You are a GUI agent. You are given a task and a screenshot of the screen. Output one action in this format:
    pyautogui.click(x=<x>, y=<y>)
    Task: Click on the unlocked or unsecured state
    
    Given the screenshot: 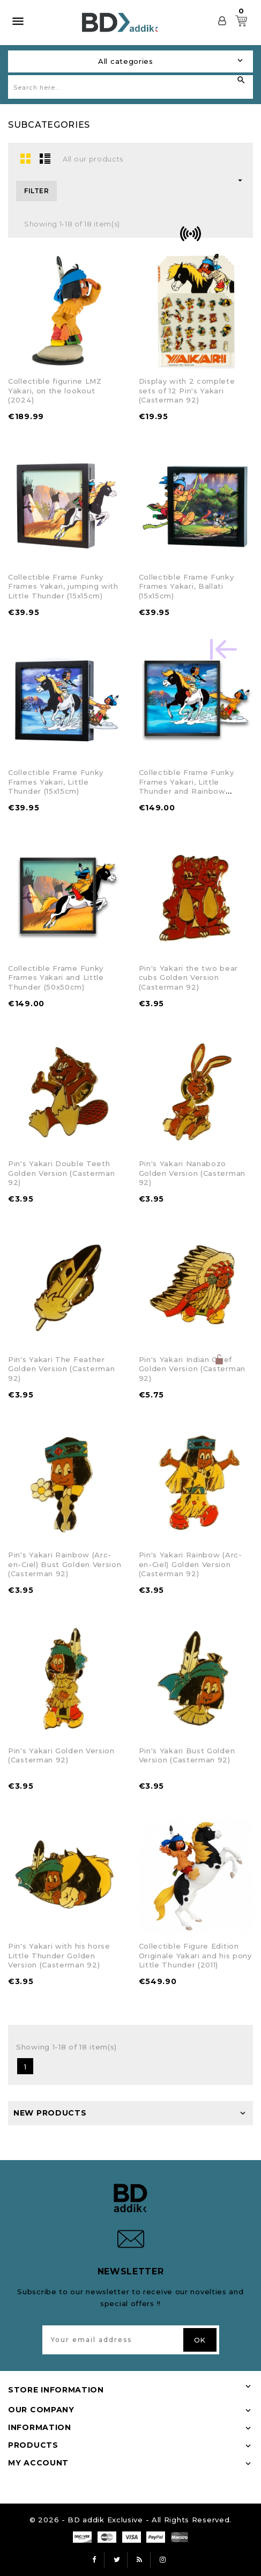 What is the action you would take?
    pyautogui.click(x=219, y=1359)
    